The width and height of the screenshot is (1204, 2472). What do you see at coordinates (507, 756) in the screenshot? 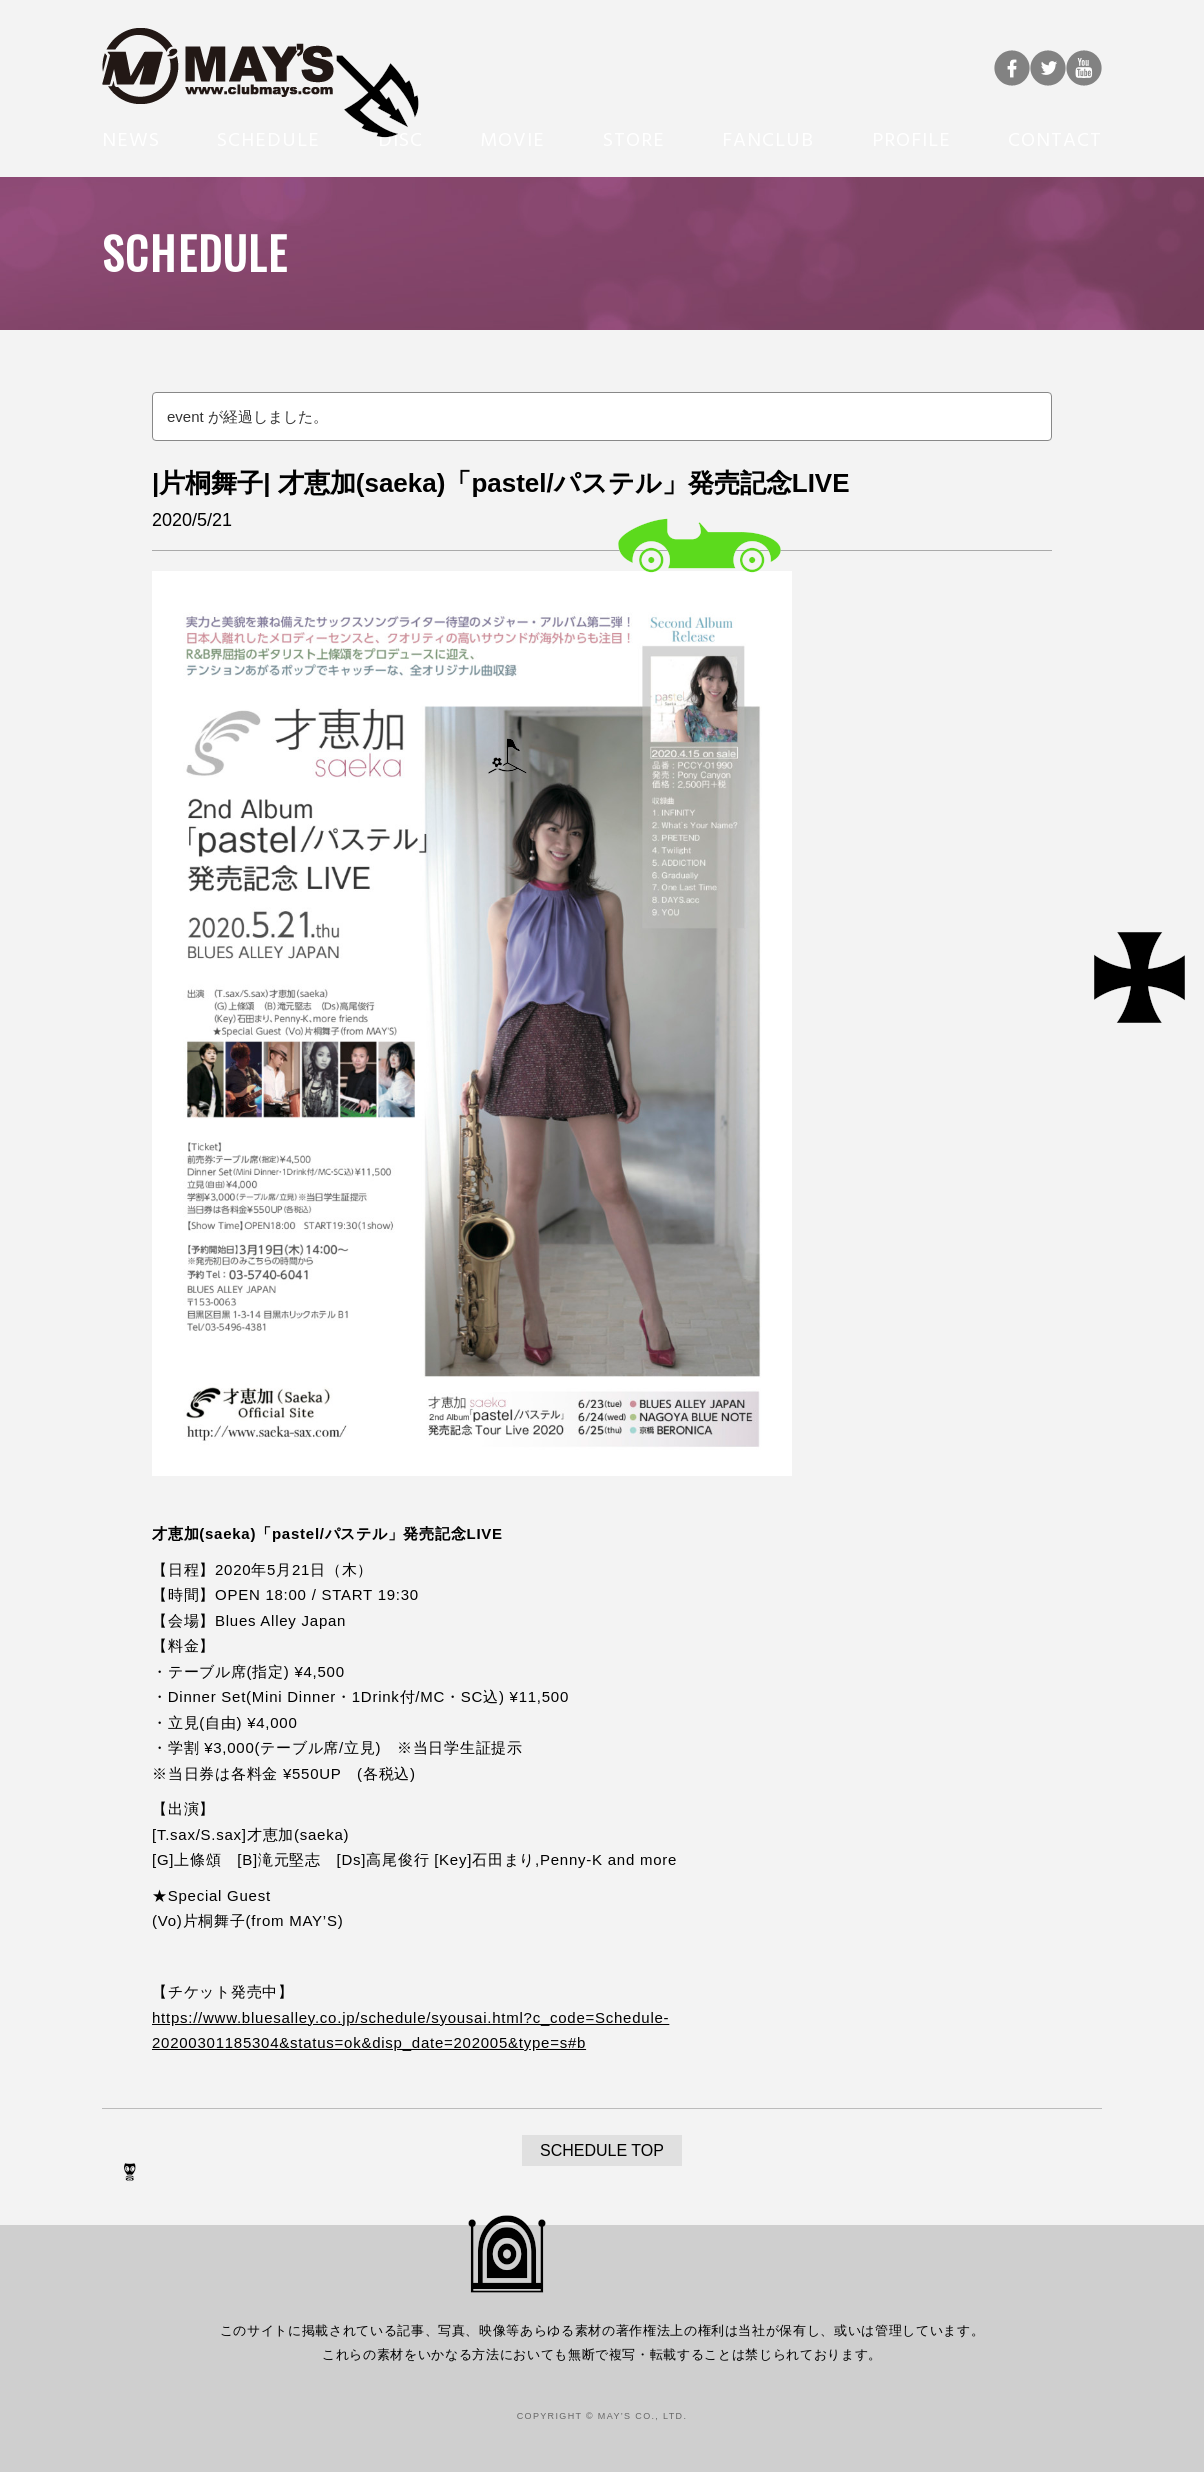
I see `indicates a corner kick in a soccer/football game` at bounding box center [507, 756].